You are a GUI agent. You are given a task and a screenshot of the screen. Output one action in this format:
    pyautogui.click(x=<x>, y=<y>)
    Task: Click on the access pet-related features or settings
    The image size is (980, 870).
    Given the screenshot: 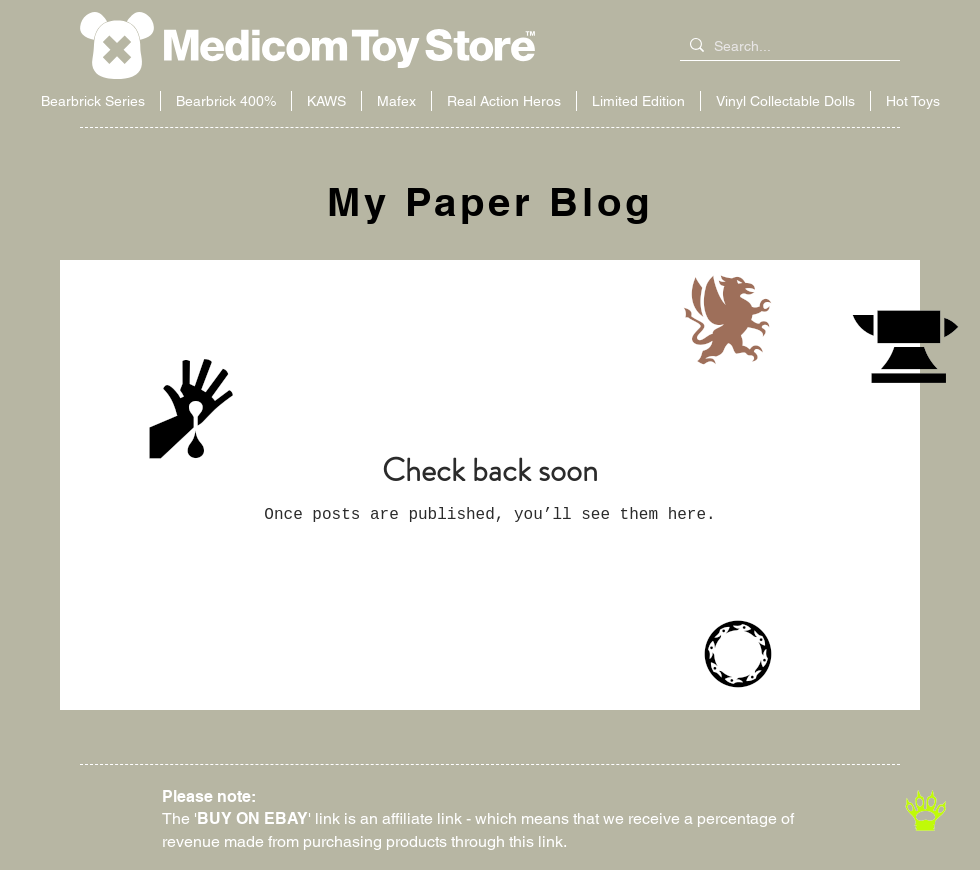 What is the action you would take?
    pyautogui.click(x=926, y=810)
    